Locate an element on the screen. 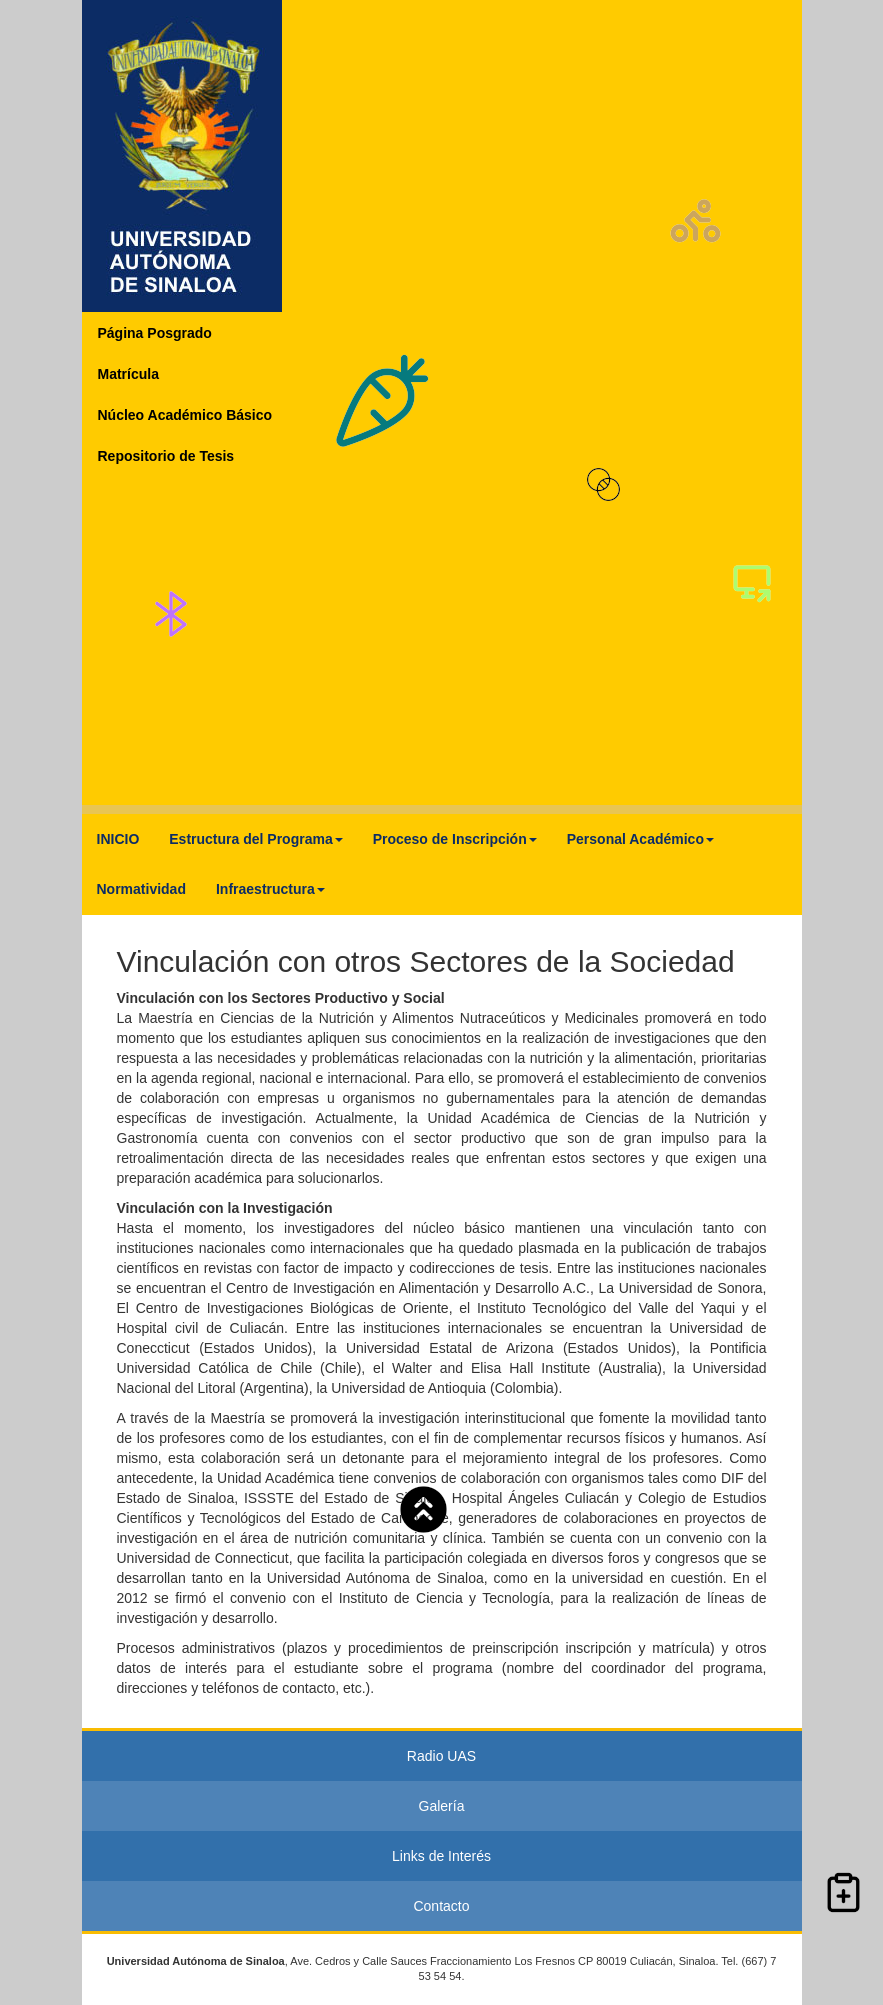 The height and width of the screenshot is (2005, 883). access cycling or bike-related features is located at coordinates (695, 222).